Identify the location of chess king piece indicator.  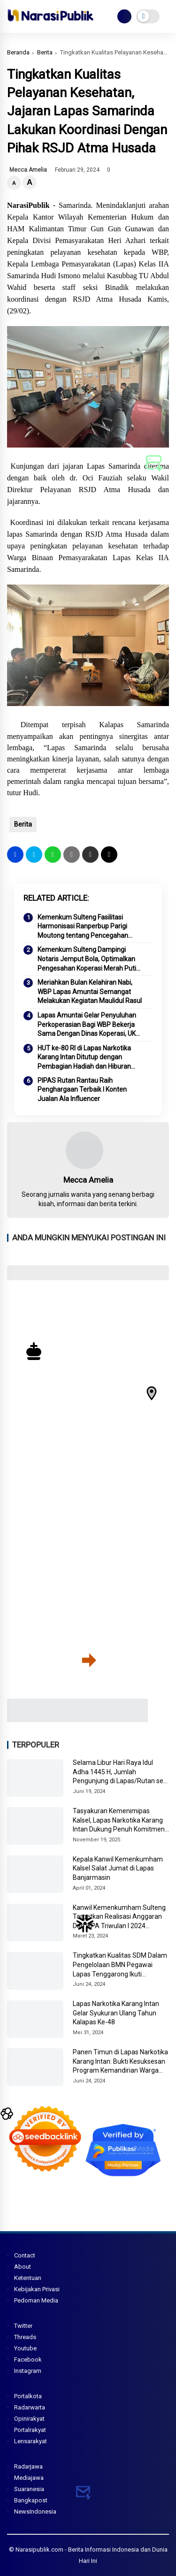
(34, 1352).